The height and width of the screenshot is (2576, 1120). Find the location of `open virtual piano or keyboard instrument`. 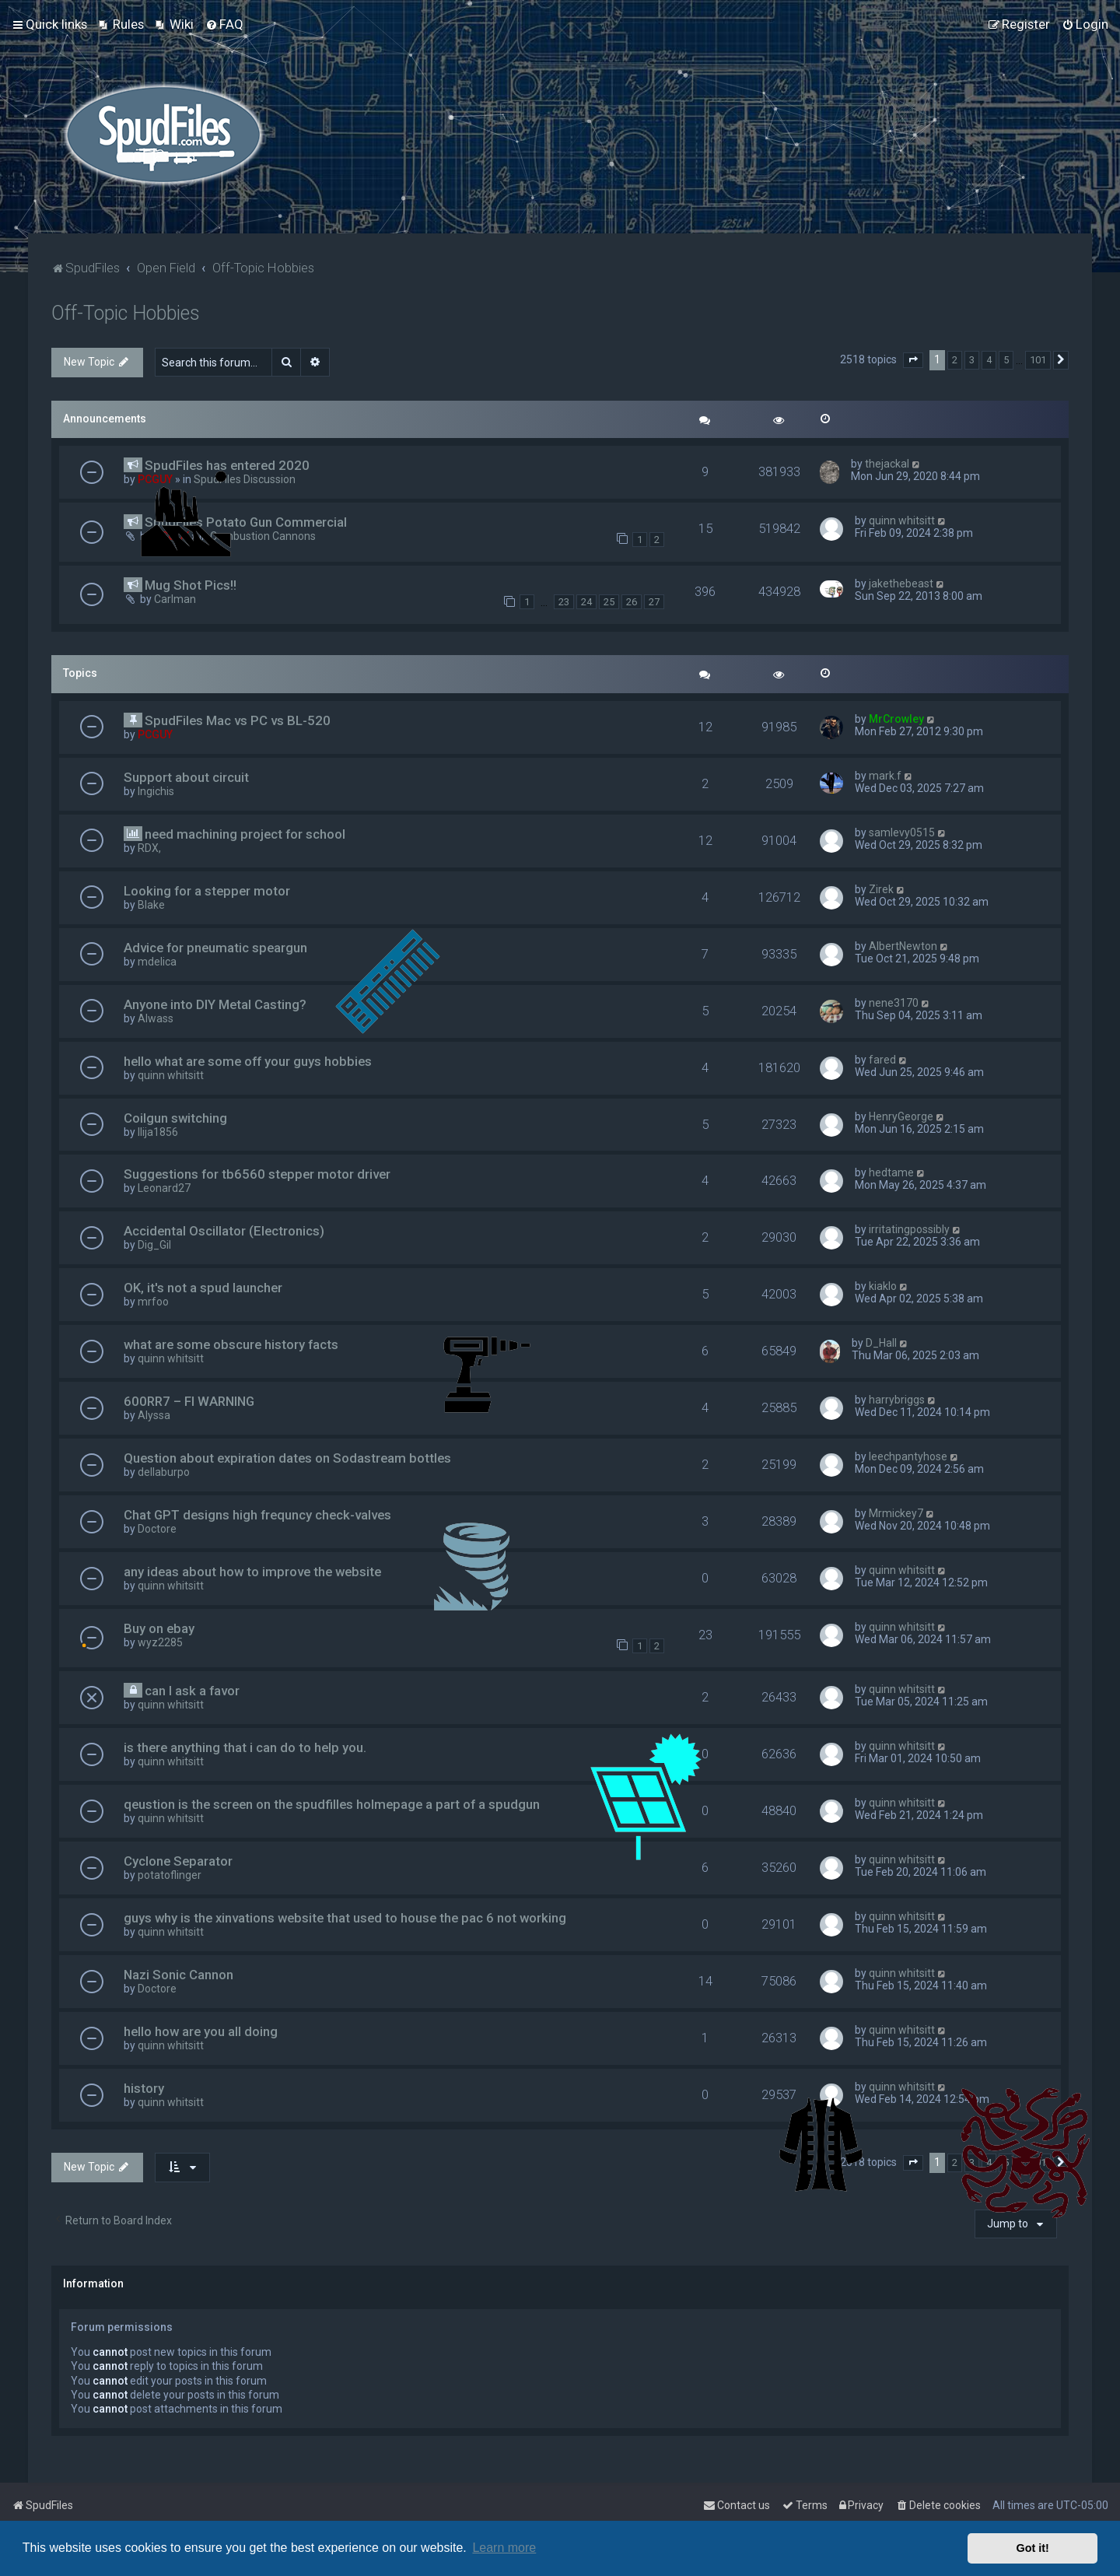

open virtual piano or keyboard instrument is located at coordinates (387, 981).